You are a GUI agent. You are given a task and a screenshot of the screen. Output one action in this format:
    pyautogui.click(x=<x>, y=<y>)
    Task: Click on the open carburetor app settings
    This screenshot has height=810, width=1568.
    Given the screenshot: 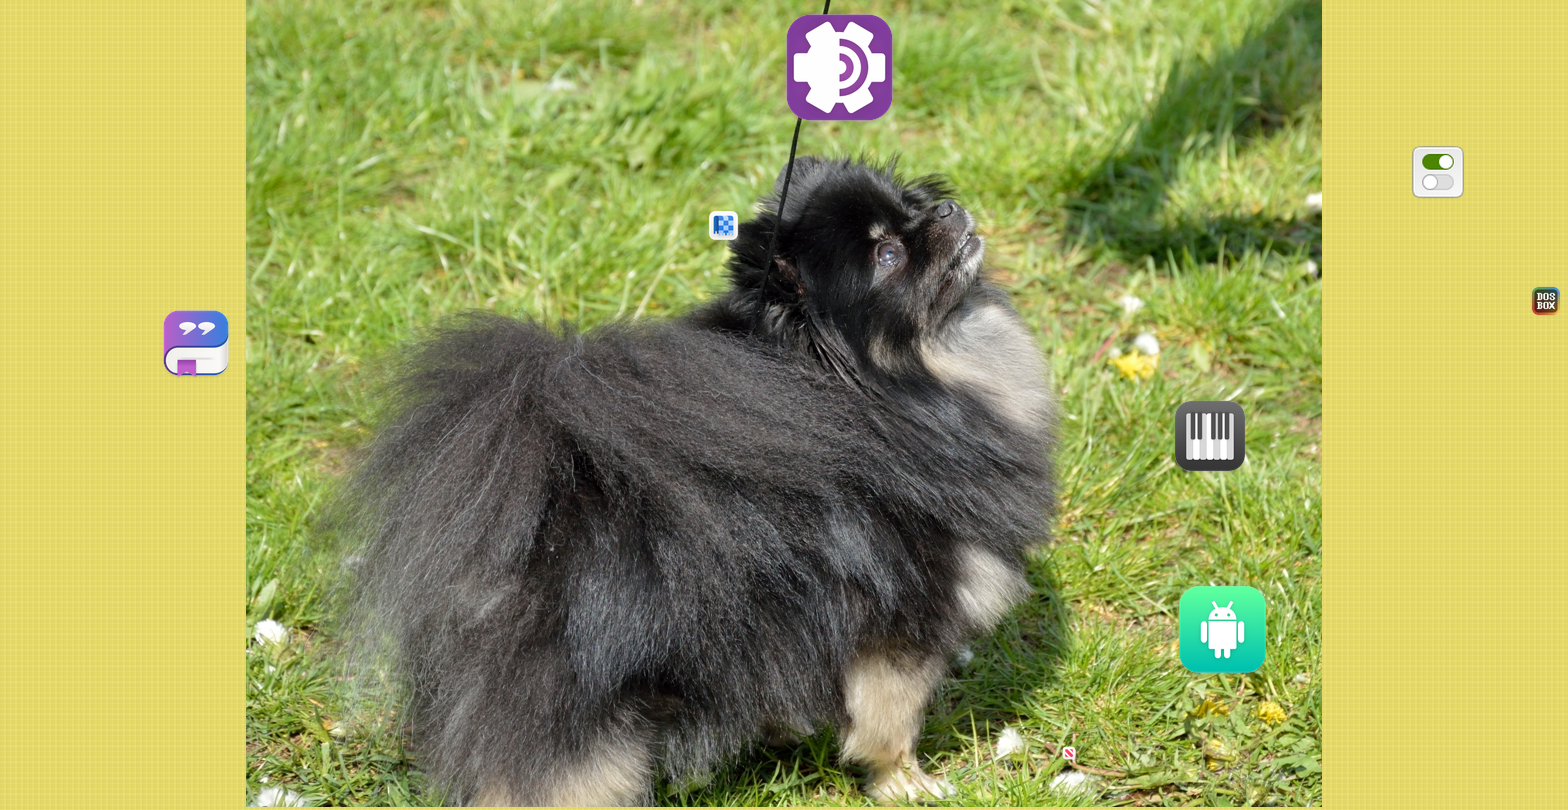 What is the action you would take?
    pyautogui.click(x=839, y=67)
    